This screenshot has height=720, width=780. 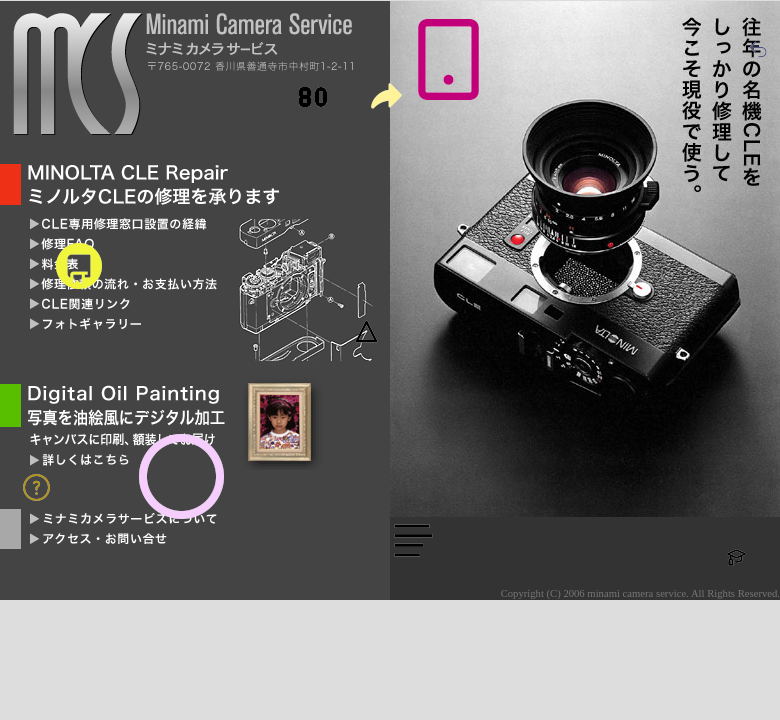 What do you see at coordinates (181, 476) in the screenshot?
I see `unselected radio button or checkbox option` at bounding box center [181, 476].